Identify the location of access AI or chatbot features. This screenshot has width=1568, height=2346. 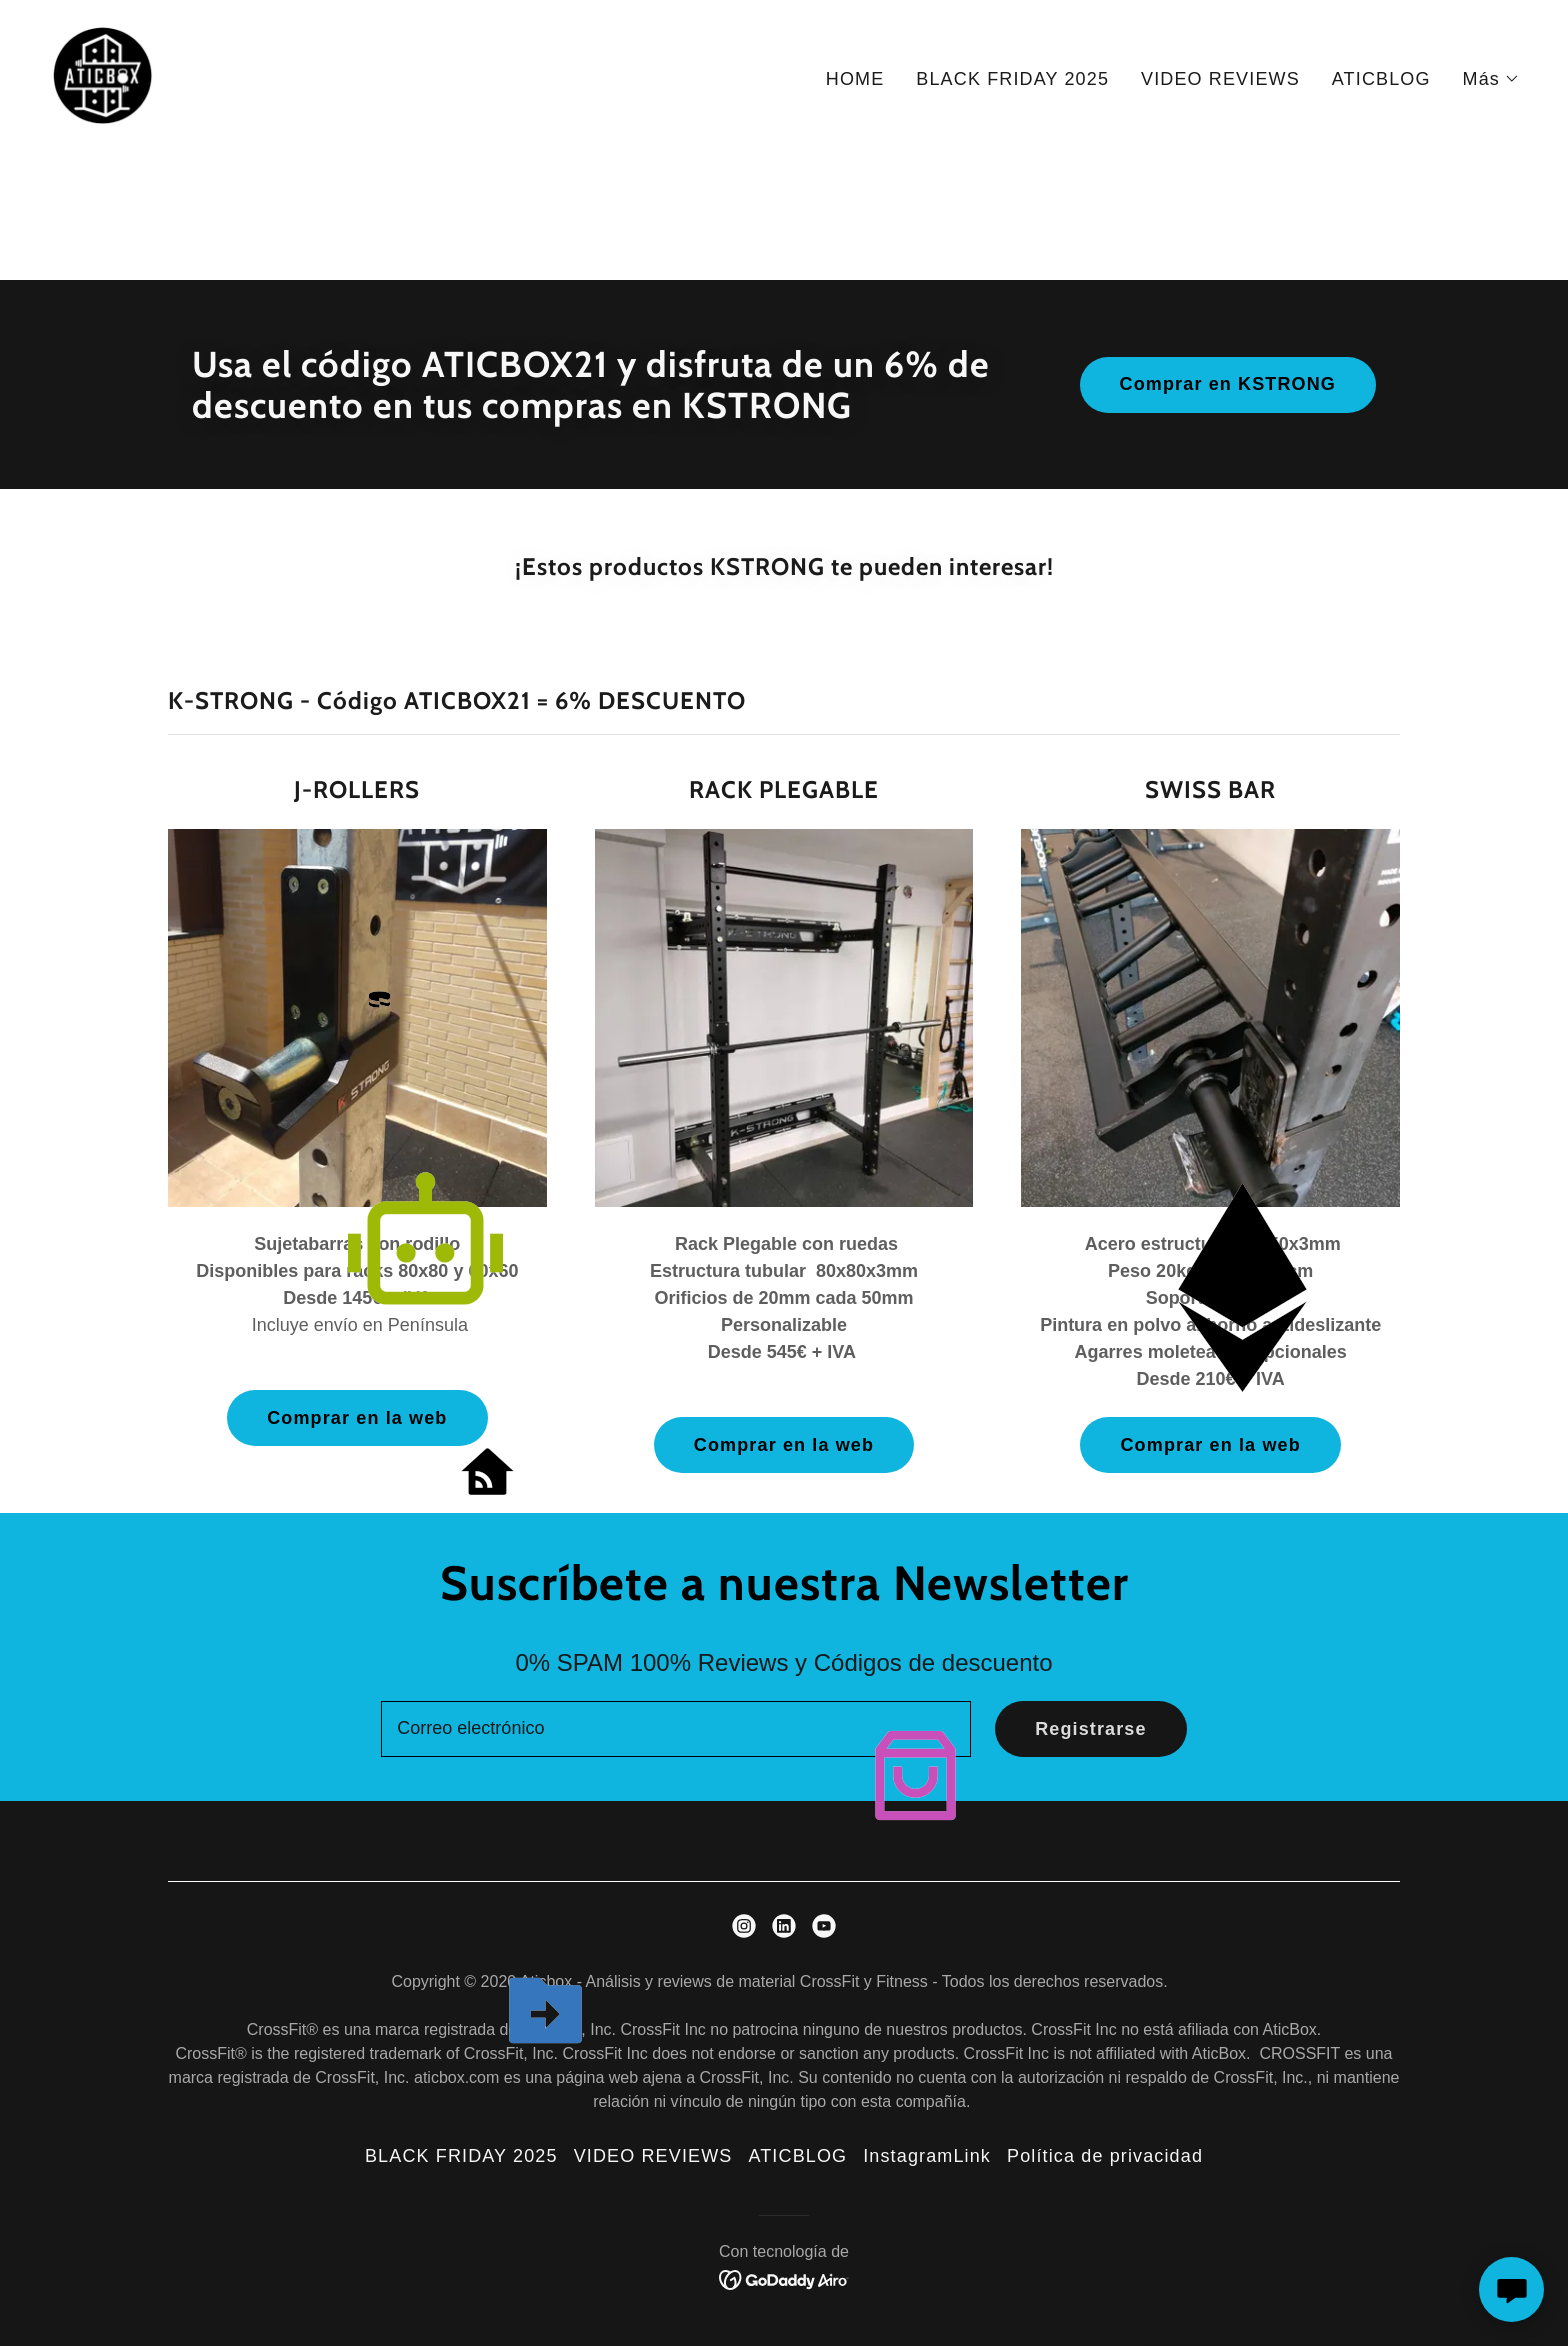
(425, 1246).